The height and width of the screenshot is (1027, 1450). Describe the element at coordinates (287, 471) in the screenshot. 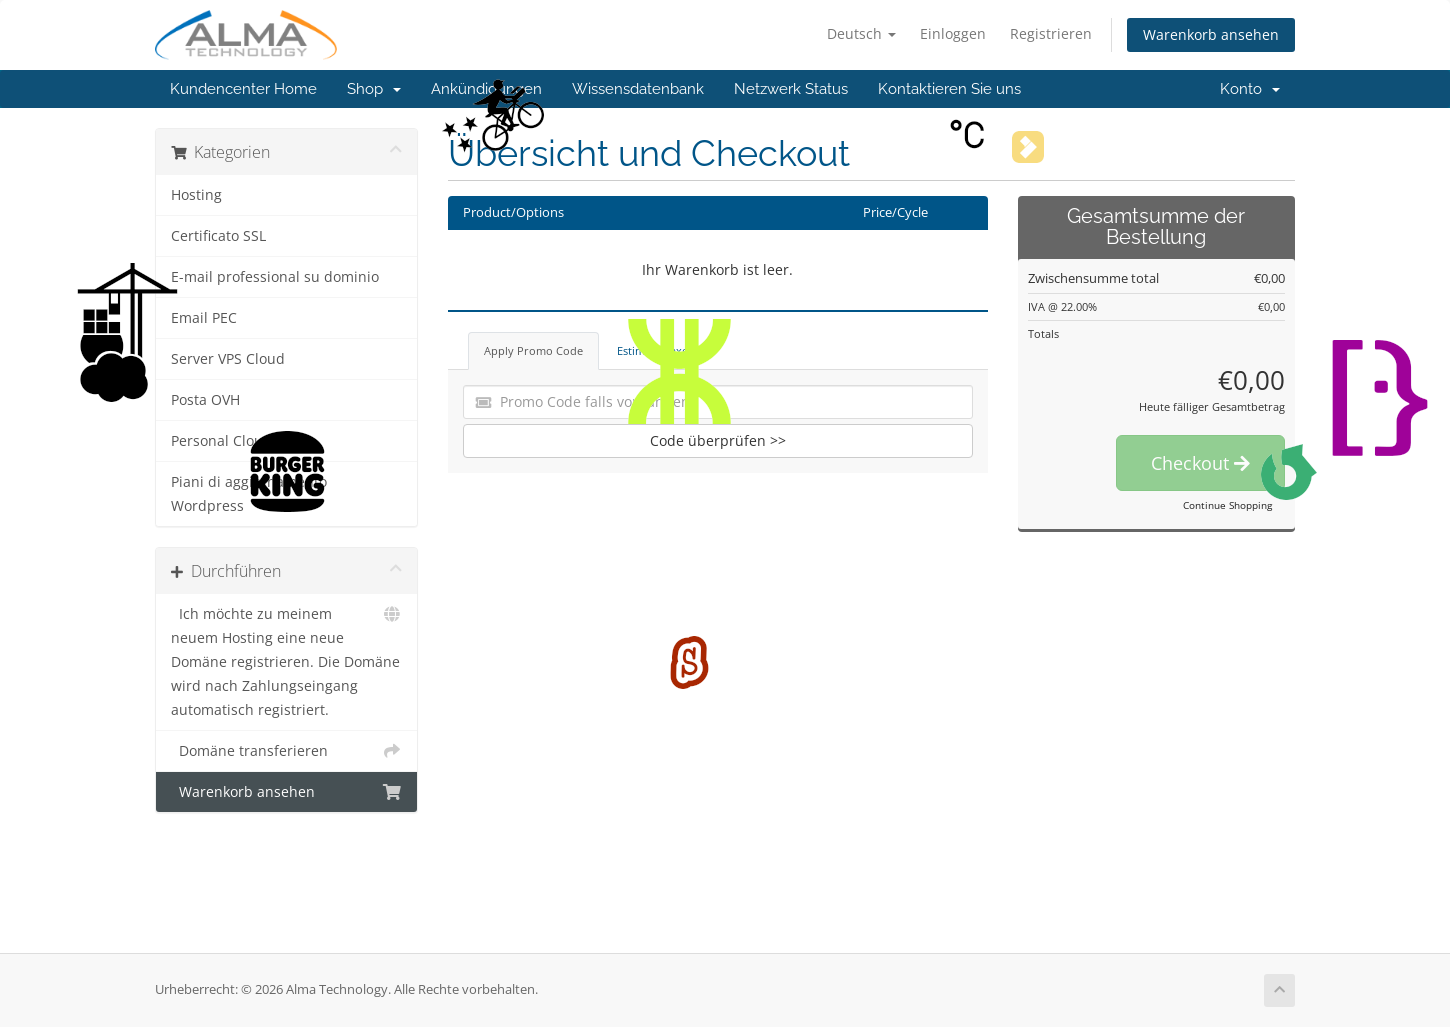

I see `open the Burger King app` at that location.